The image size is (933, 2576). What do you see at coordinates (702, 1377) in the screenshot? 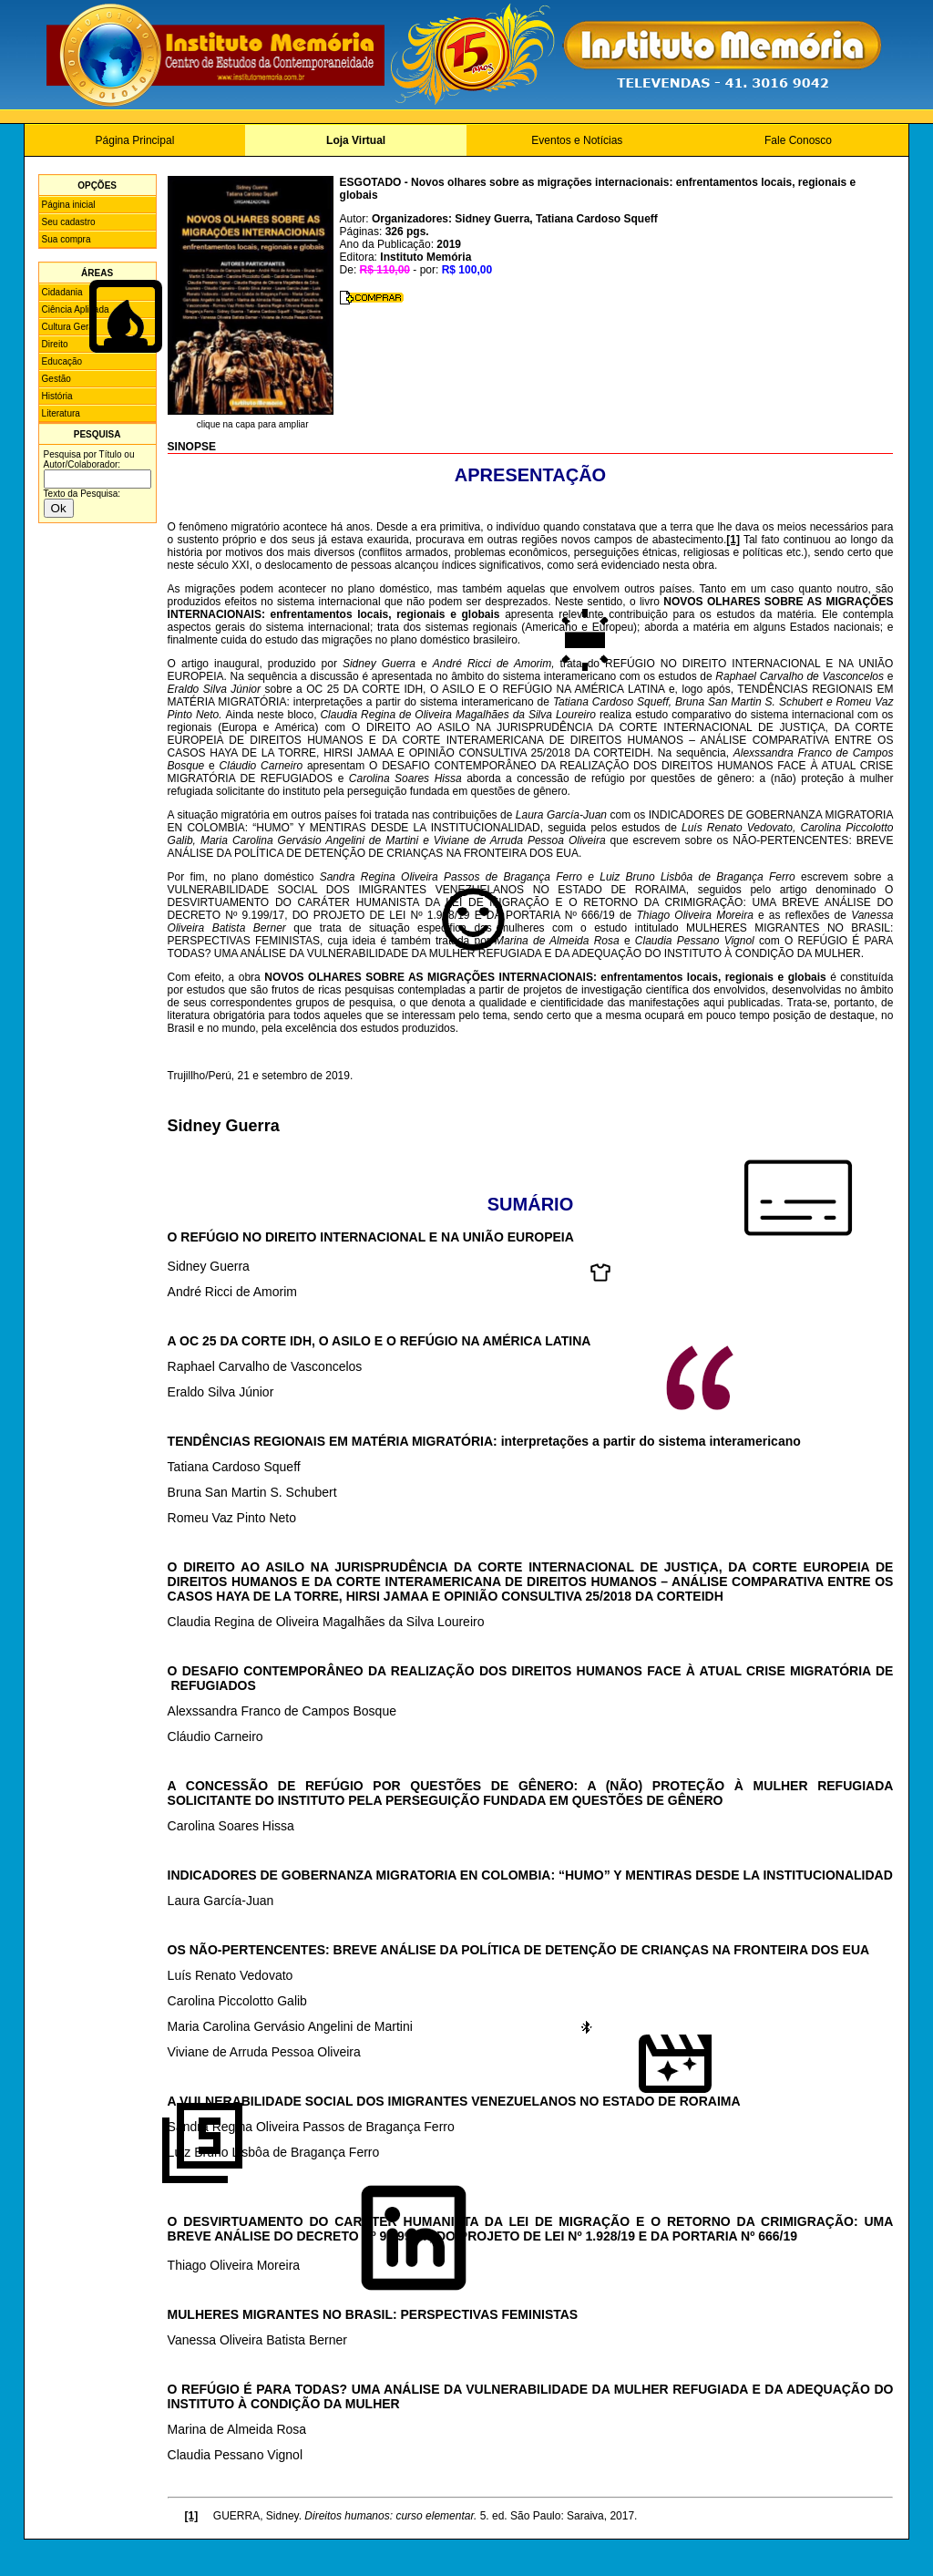
I see `insert a block quote` at bounding box center [702, 1377].